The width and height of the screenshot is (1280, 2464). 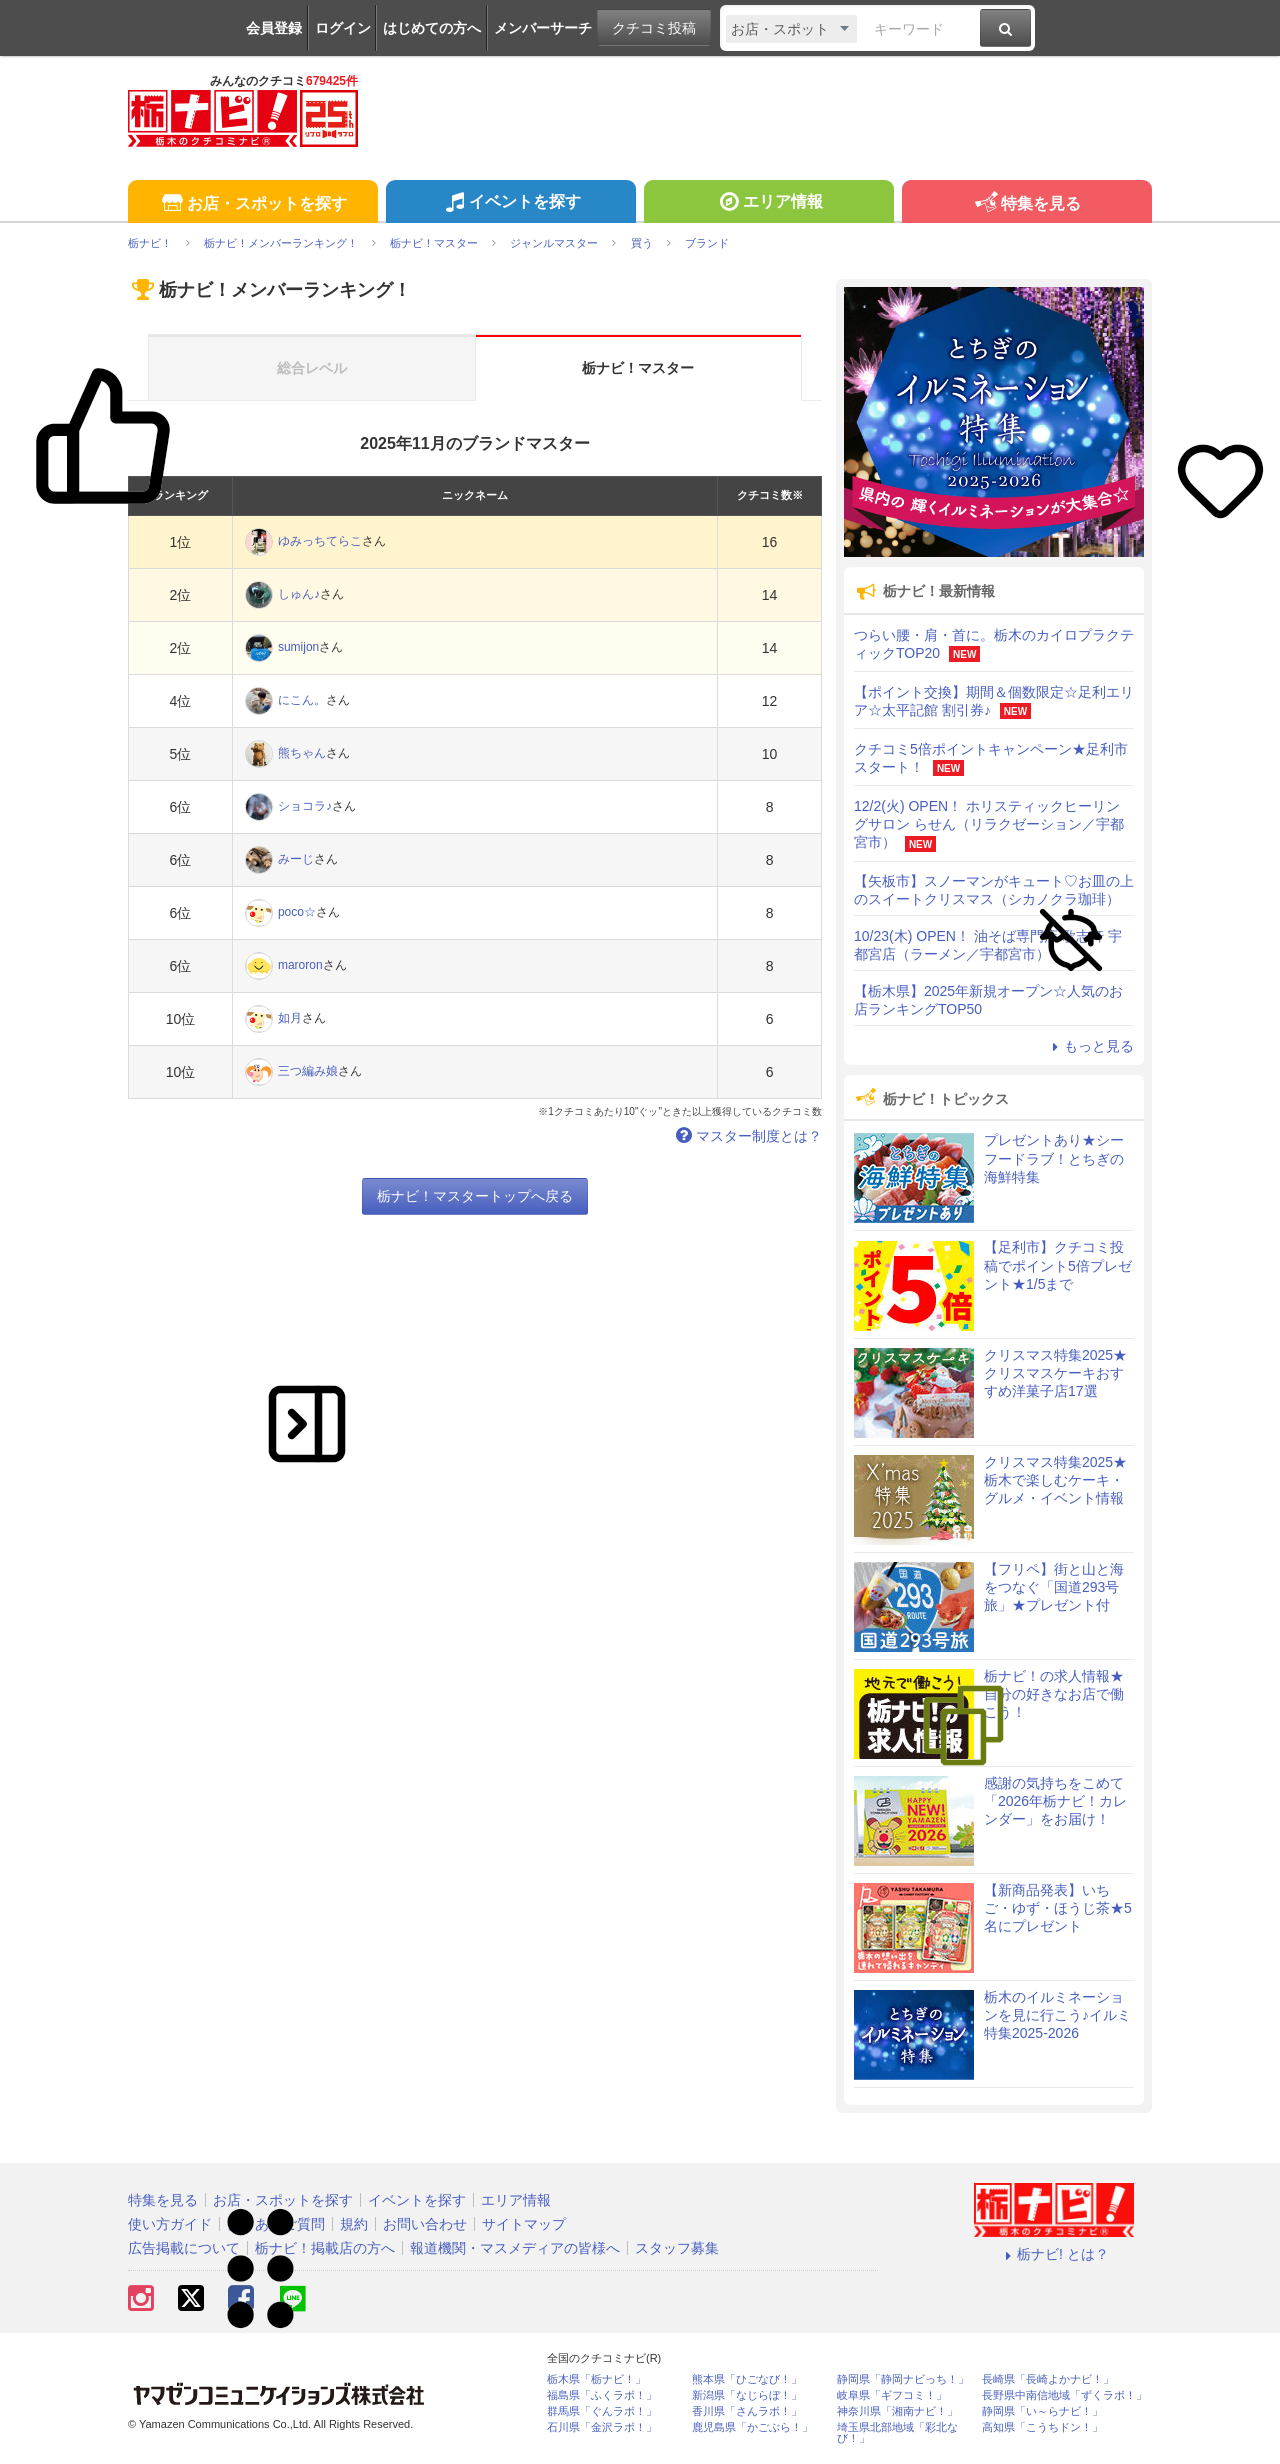 What do you see at coordinates (307, 1424) in the screenshot?
I see `close the right side panel` at bounding box center [307, 1424].